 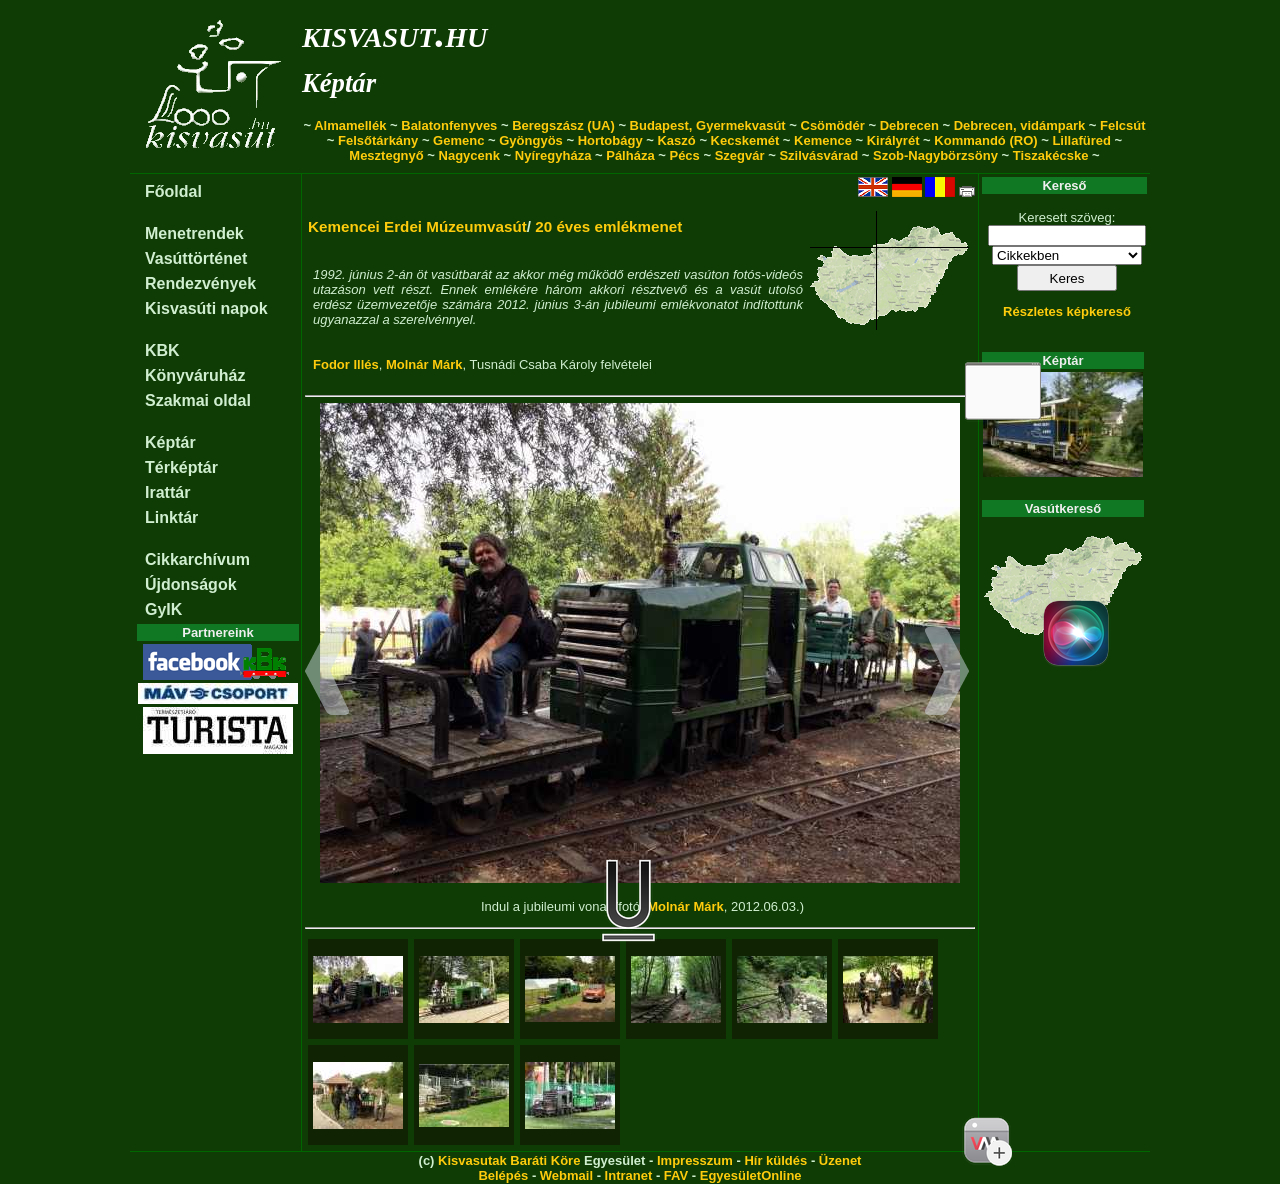 I want to click on open a new window, so click(x=1003, y=391).